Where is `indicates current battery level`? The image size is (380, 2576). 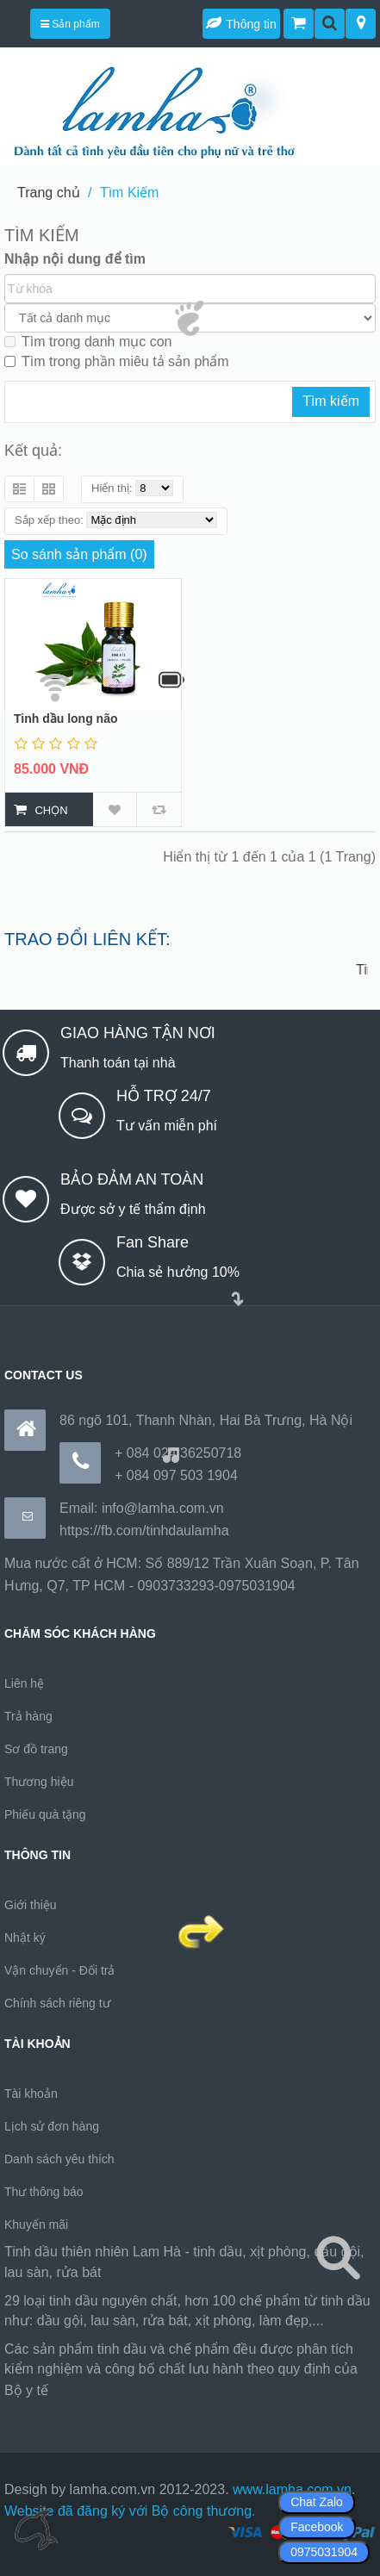
indicates current battery level is located at coordinates (171, 680).